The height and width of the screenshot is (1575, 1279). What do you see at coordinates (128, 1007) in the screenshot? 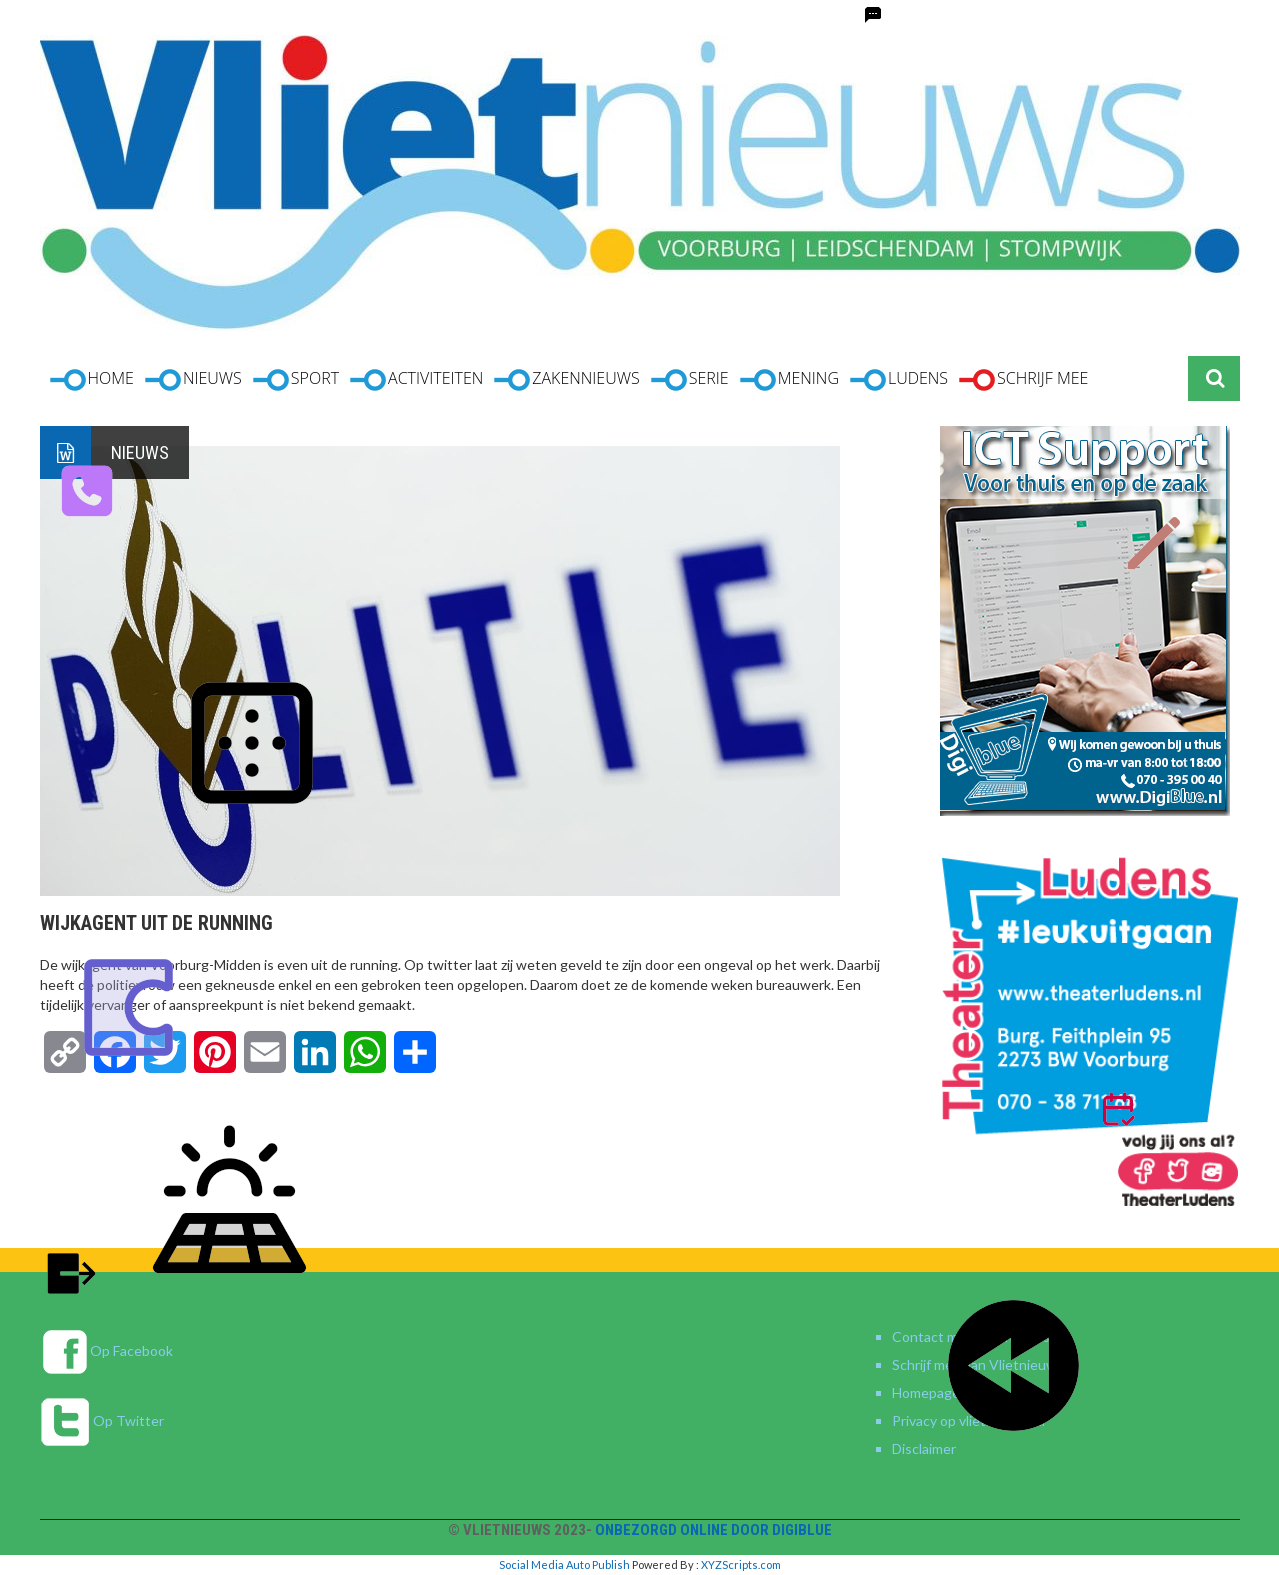
I see `open coda document app` at bounding box center [128, 1007].